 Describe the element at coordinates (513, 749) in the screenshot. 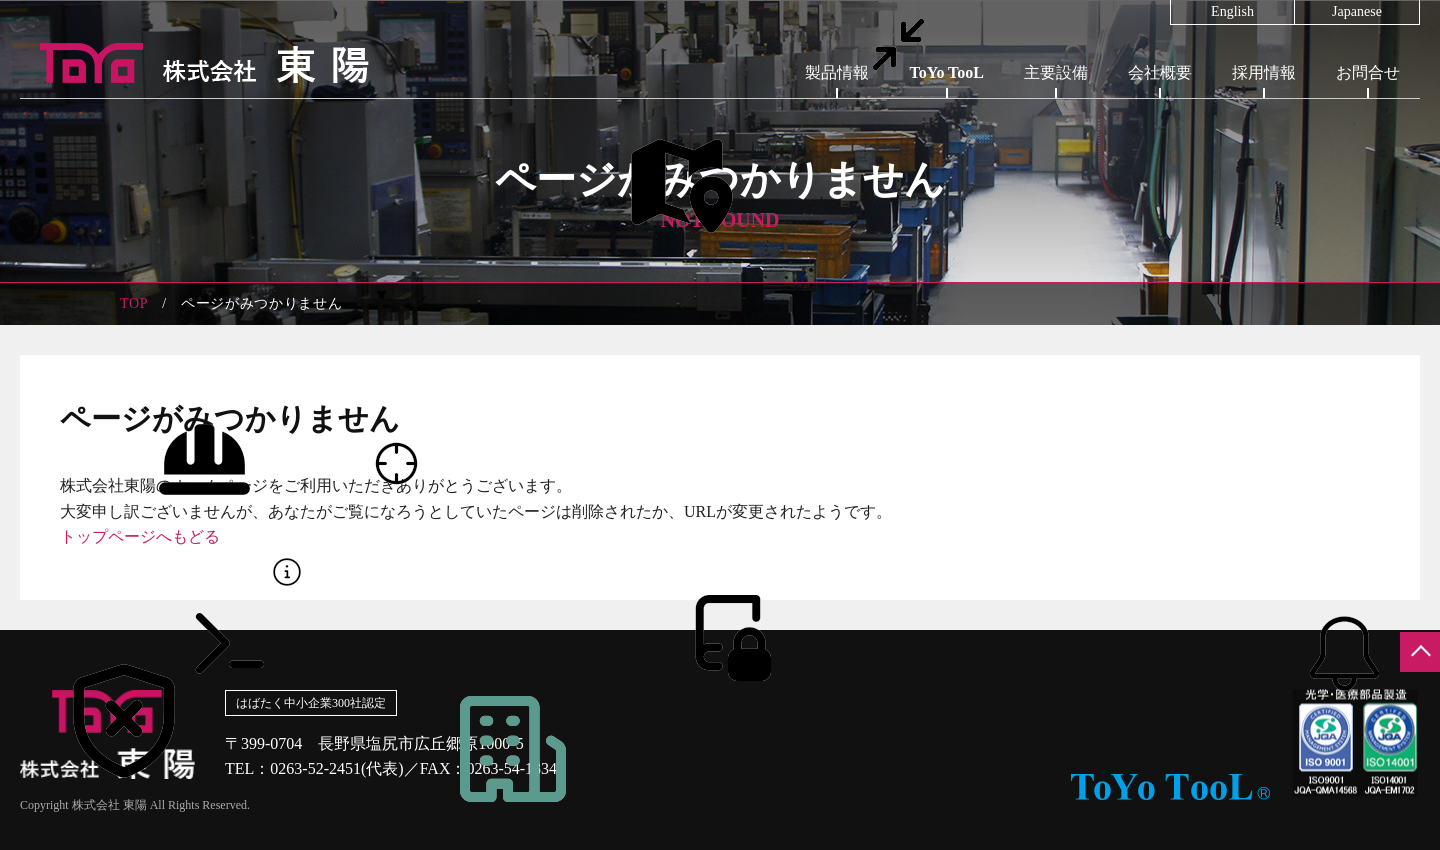

I see `view organization settings` at that location.